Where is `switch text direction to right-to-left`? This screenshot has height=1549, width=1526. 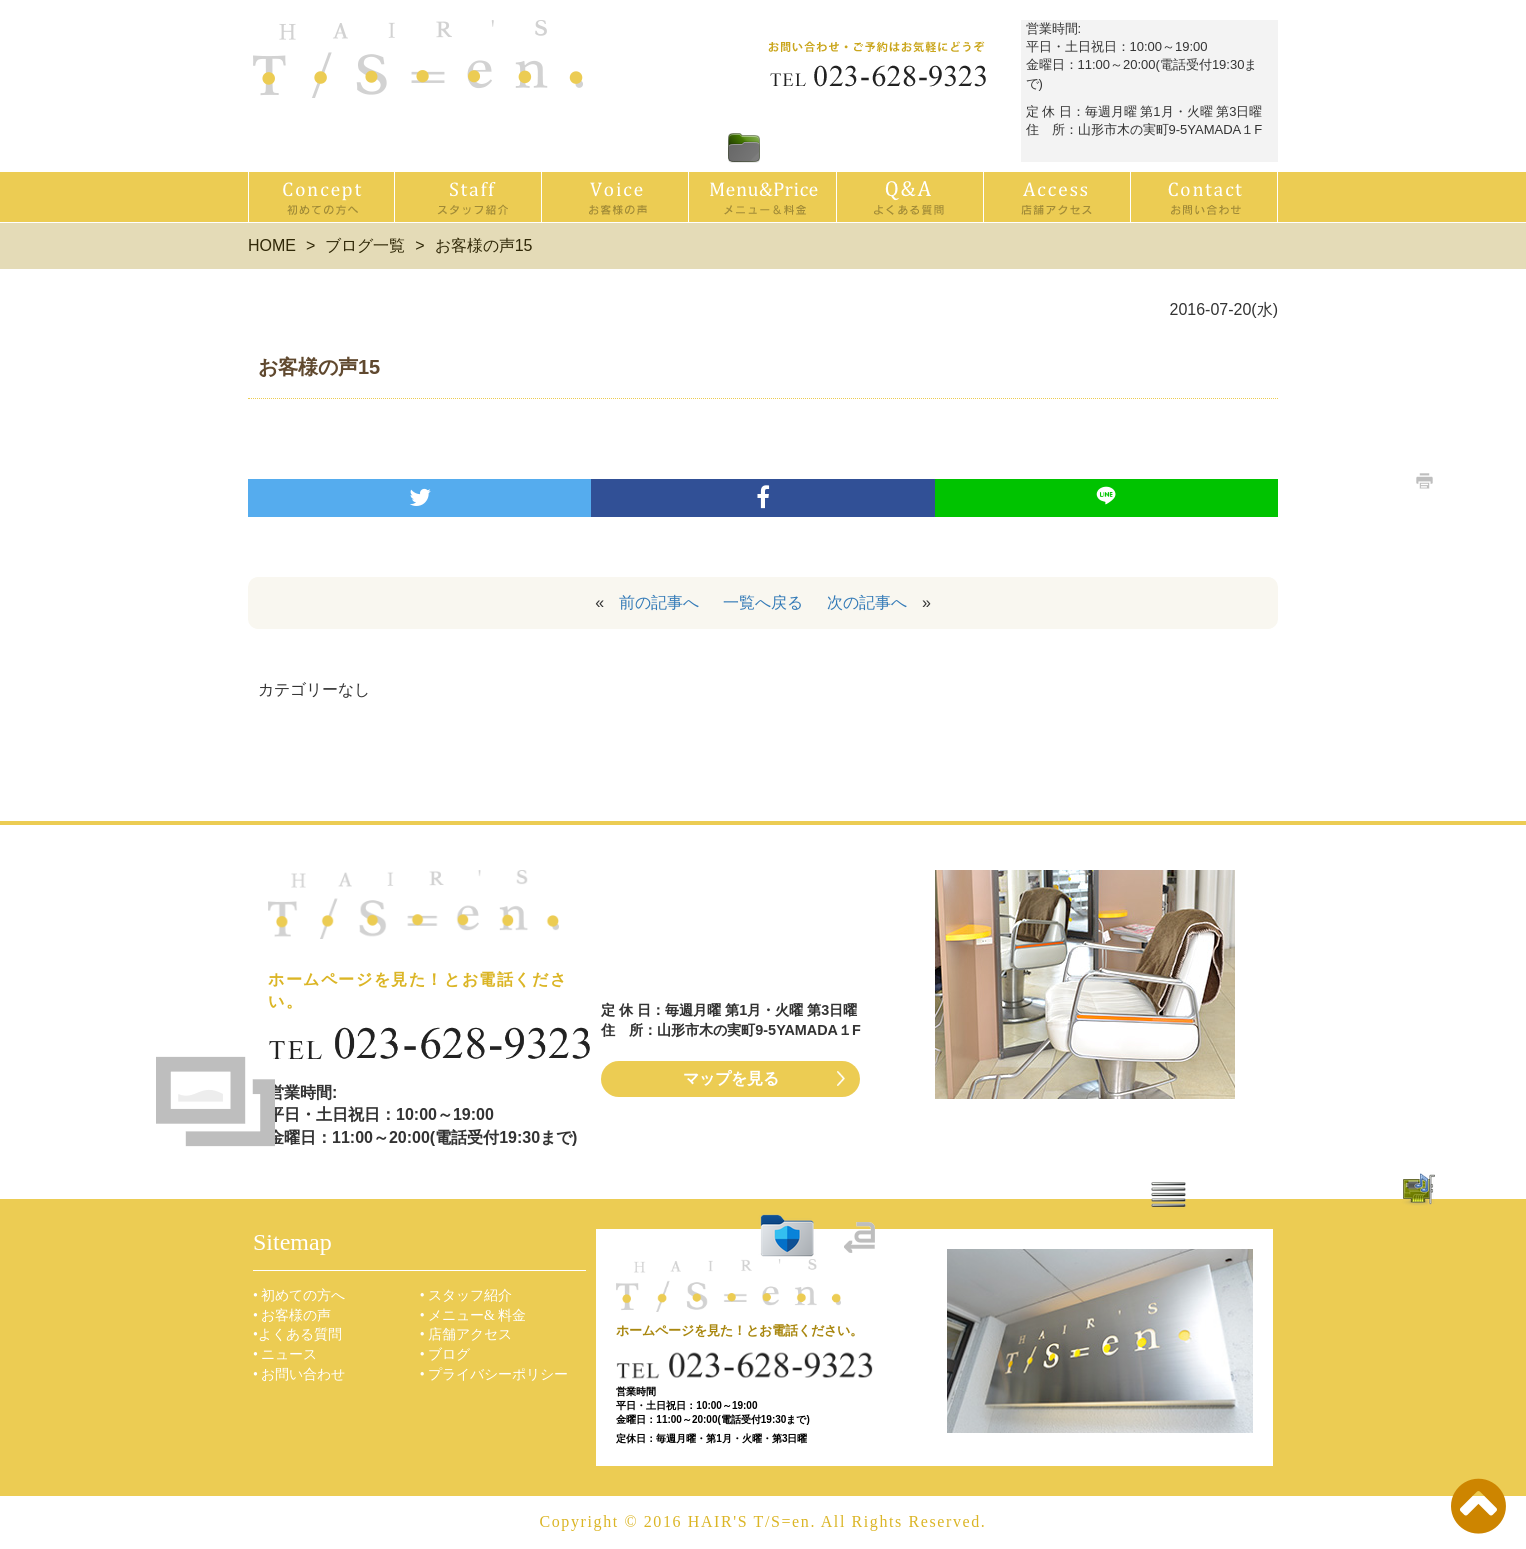 switch text direction to right-to-left is located at coordinates (860, 1238).